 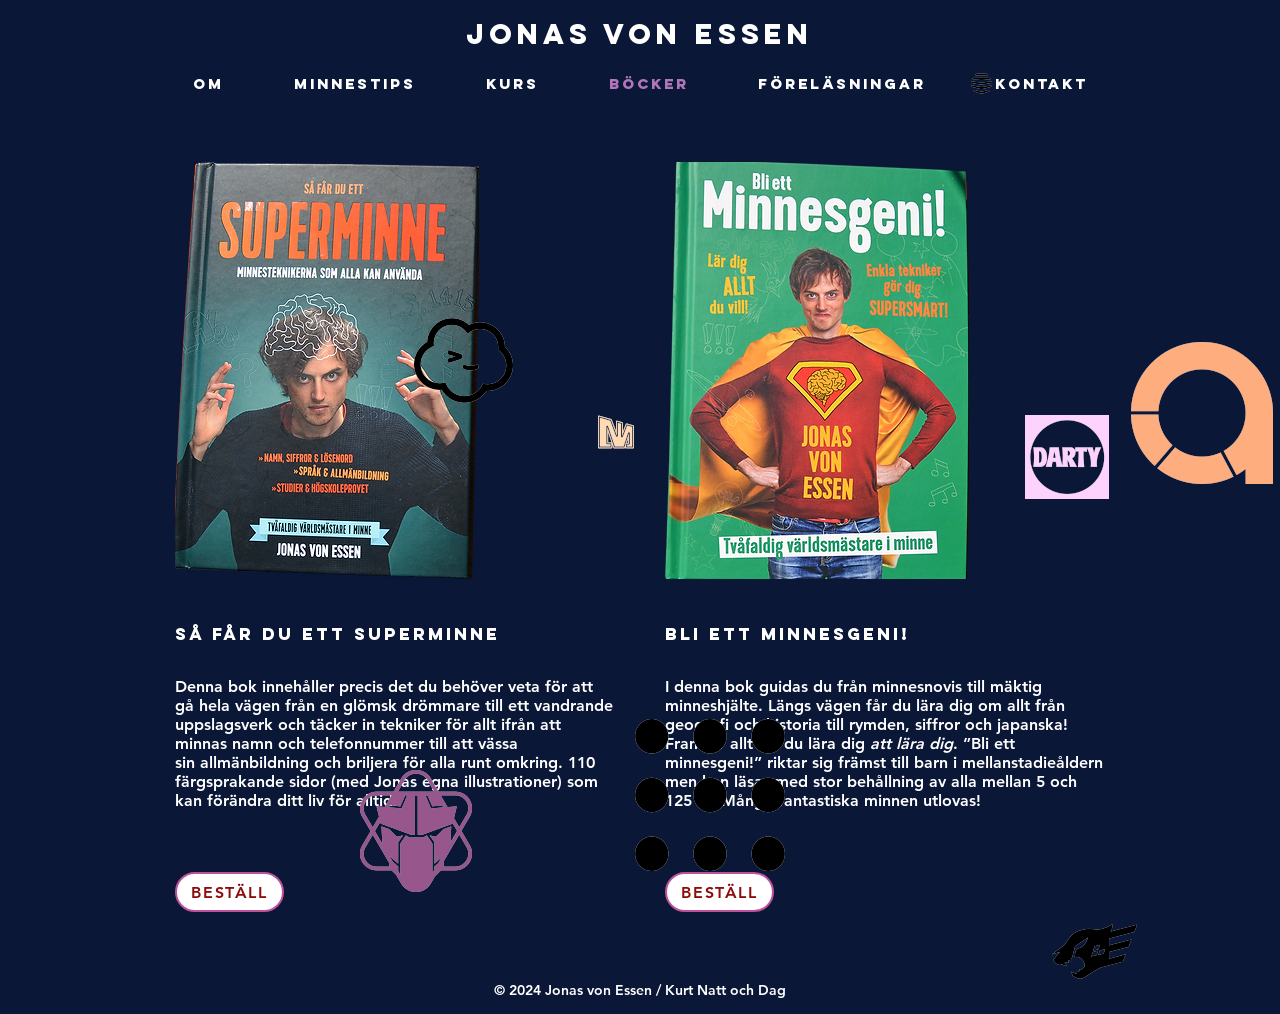 What do you see at coordinates (1067, 457) in the screenshot?
I see `Darty retail store app or website` at bounding box center [1067, 457].